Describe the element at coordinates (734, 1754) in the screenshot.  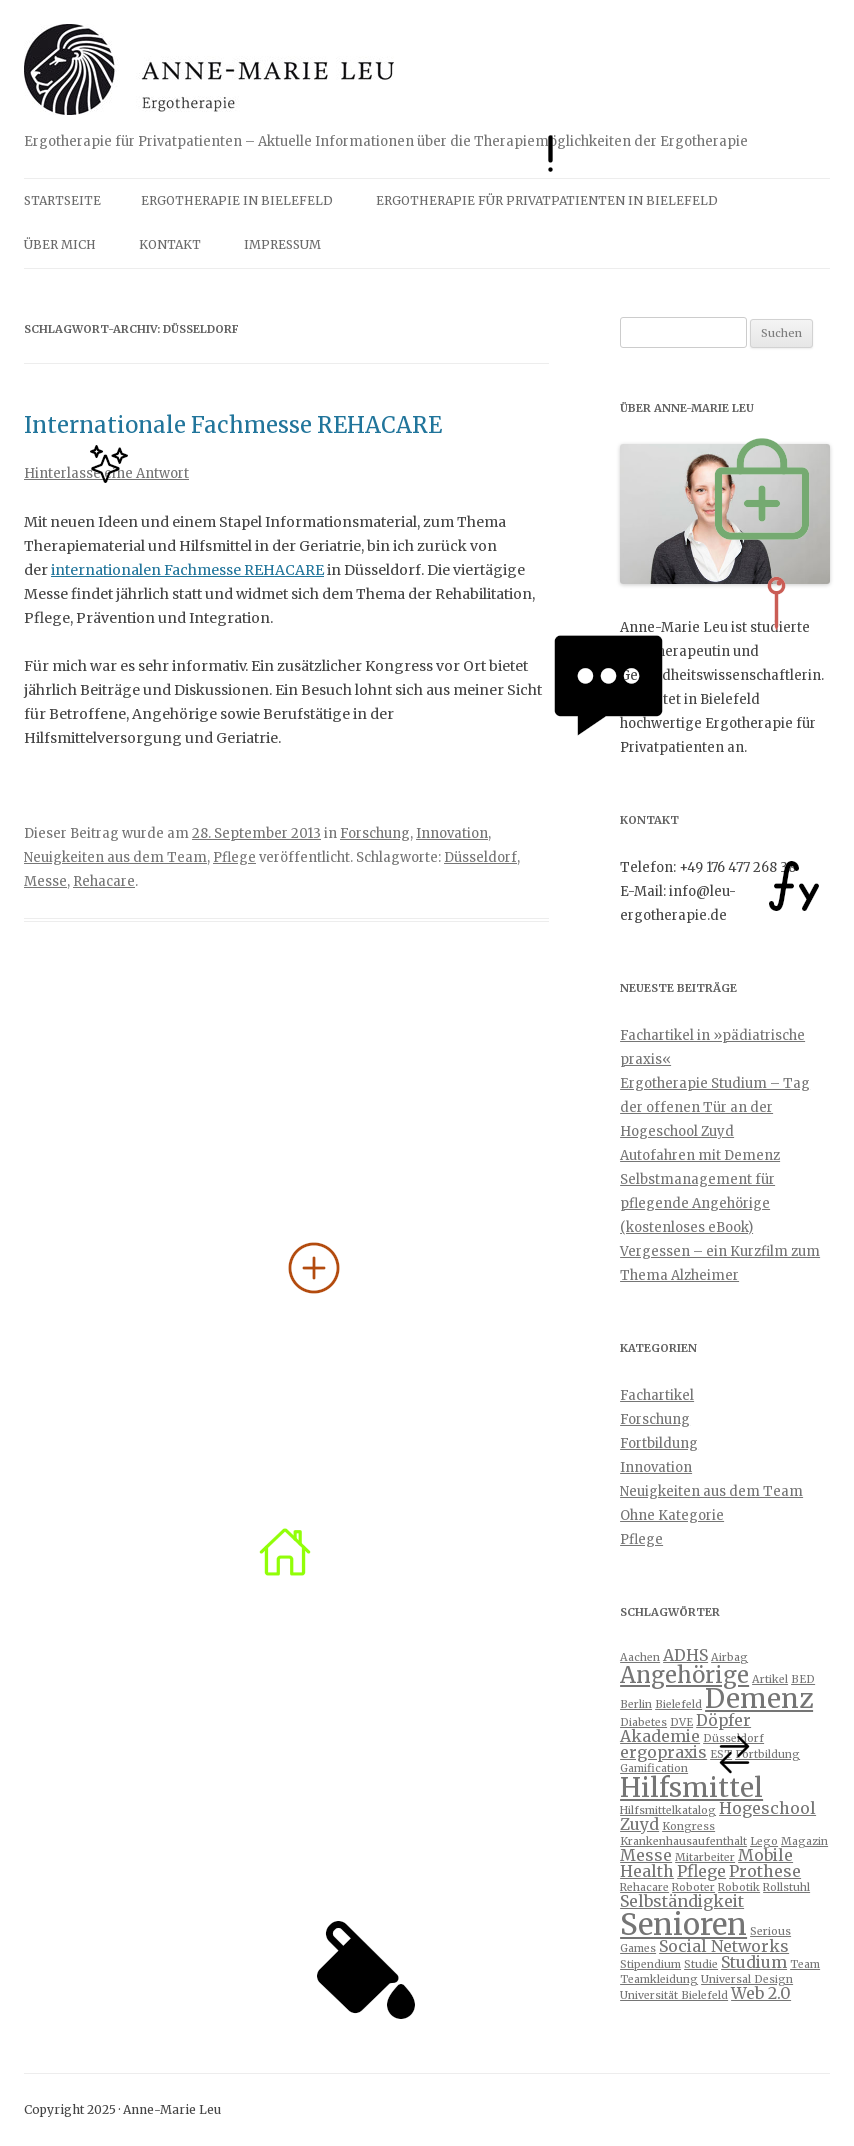
I see `swap or exchange items` at that location.